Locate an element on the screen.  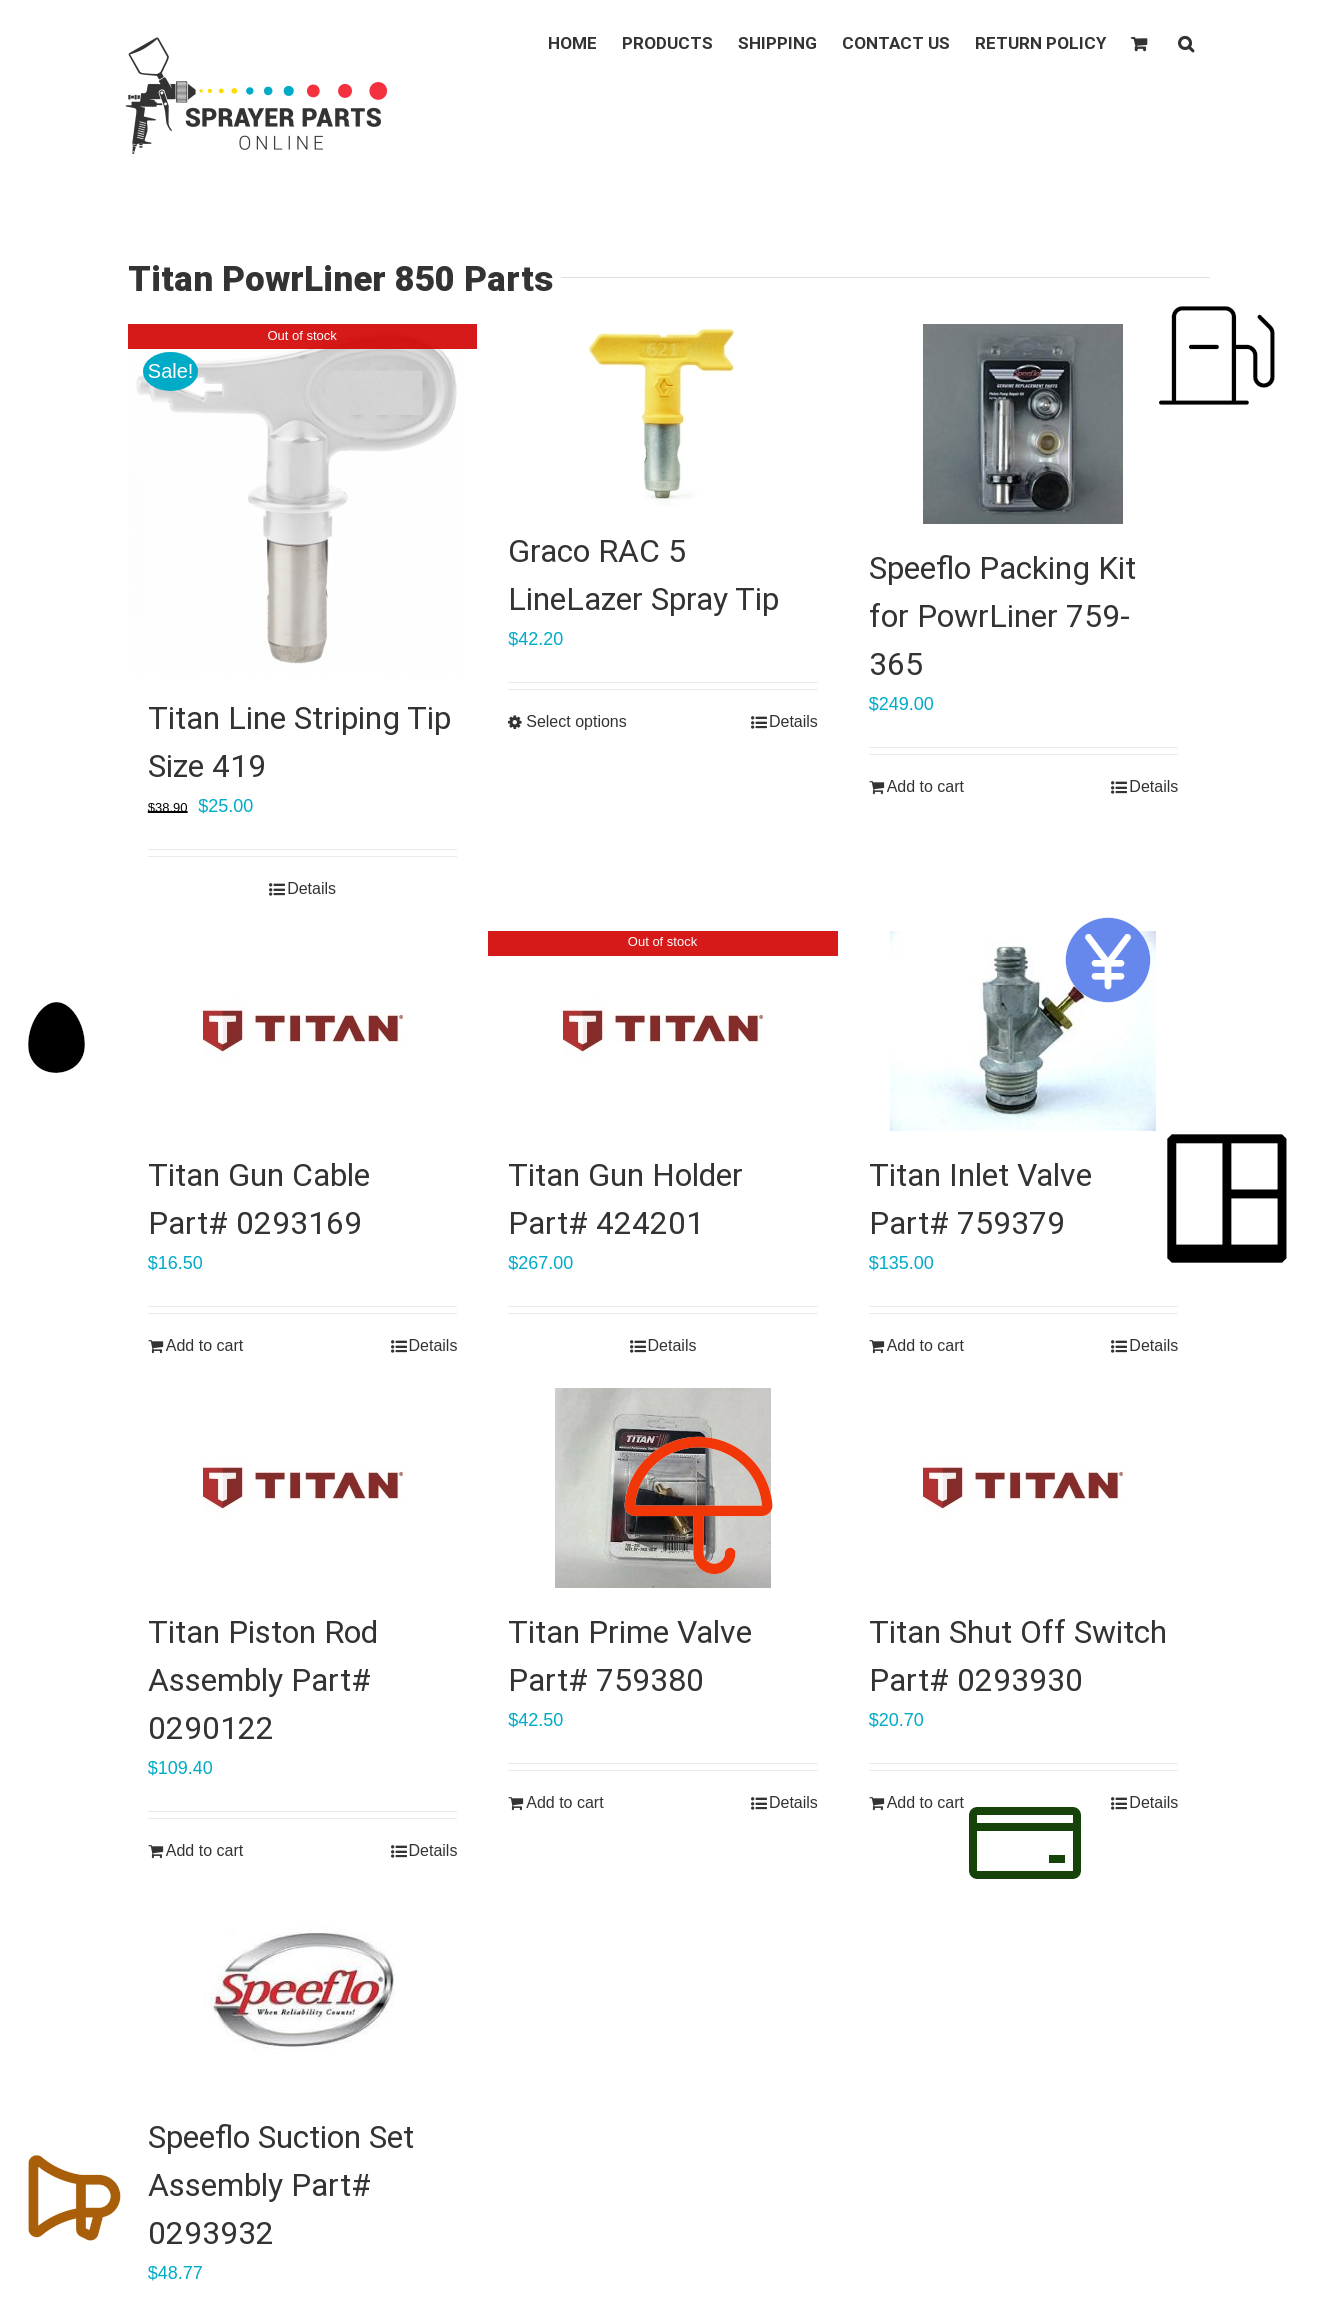
open tmux terminal session is located at coordinates (1231, 1198).